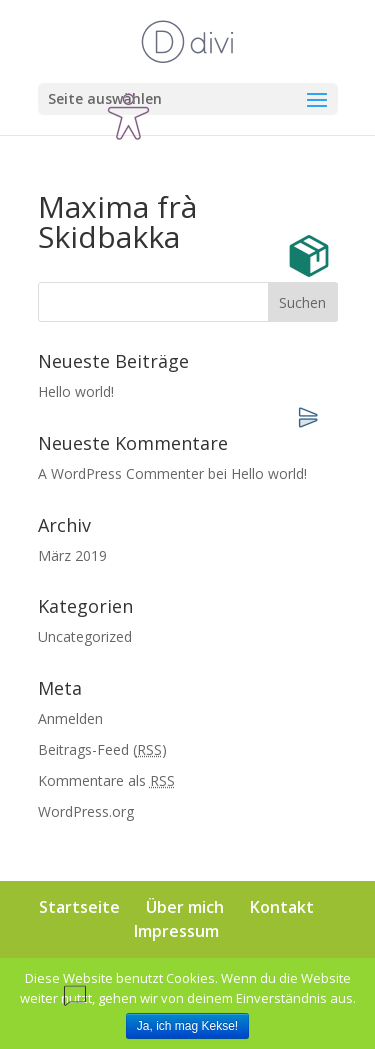 Image resolution: width=375 pixels, height=1049 pixels. I want to click on view package or shipment details, so click(309, 256).